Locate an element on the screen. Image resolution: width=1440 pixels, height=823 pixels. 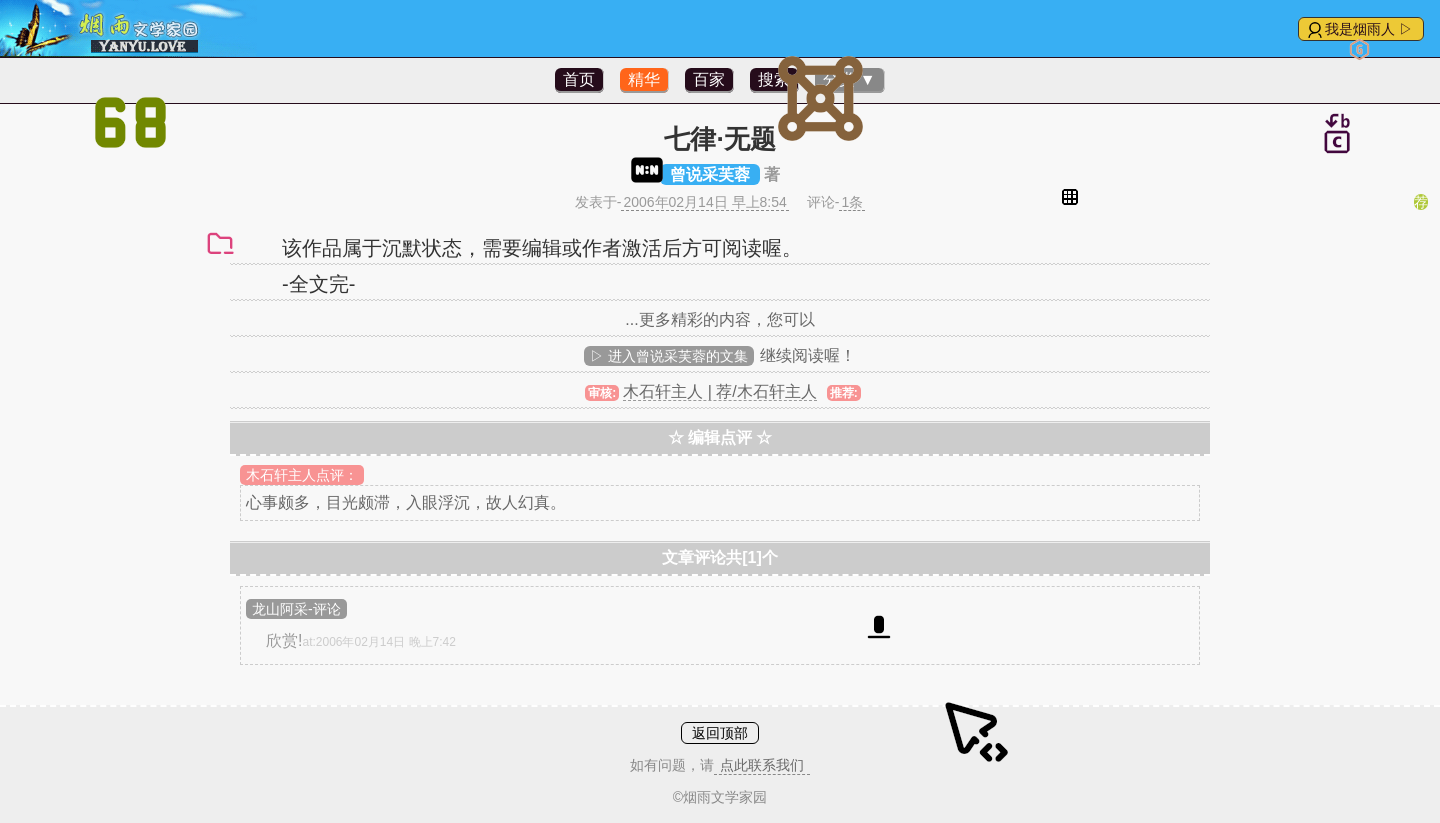
remove a folder from your files is located at coordinates (220, 244).